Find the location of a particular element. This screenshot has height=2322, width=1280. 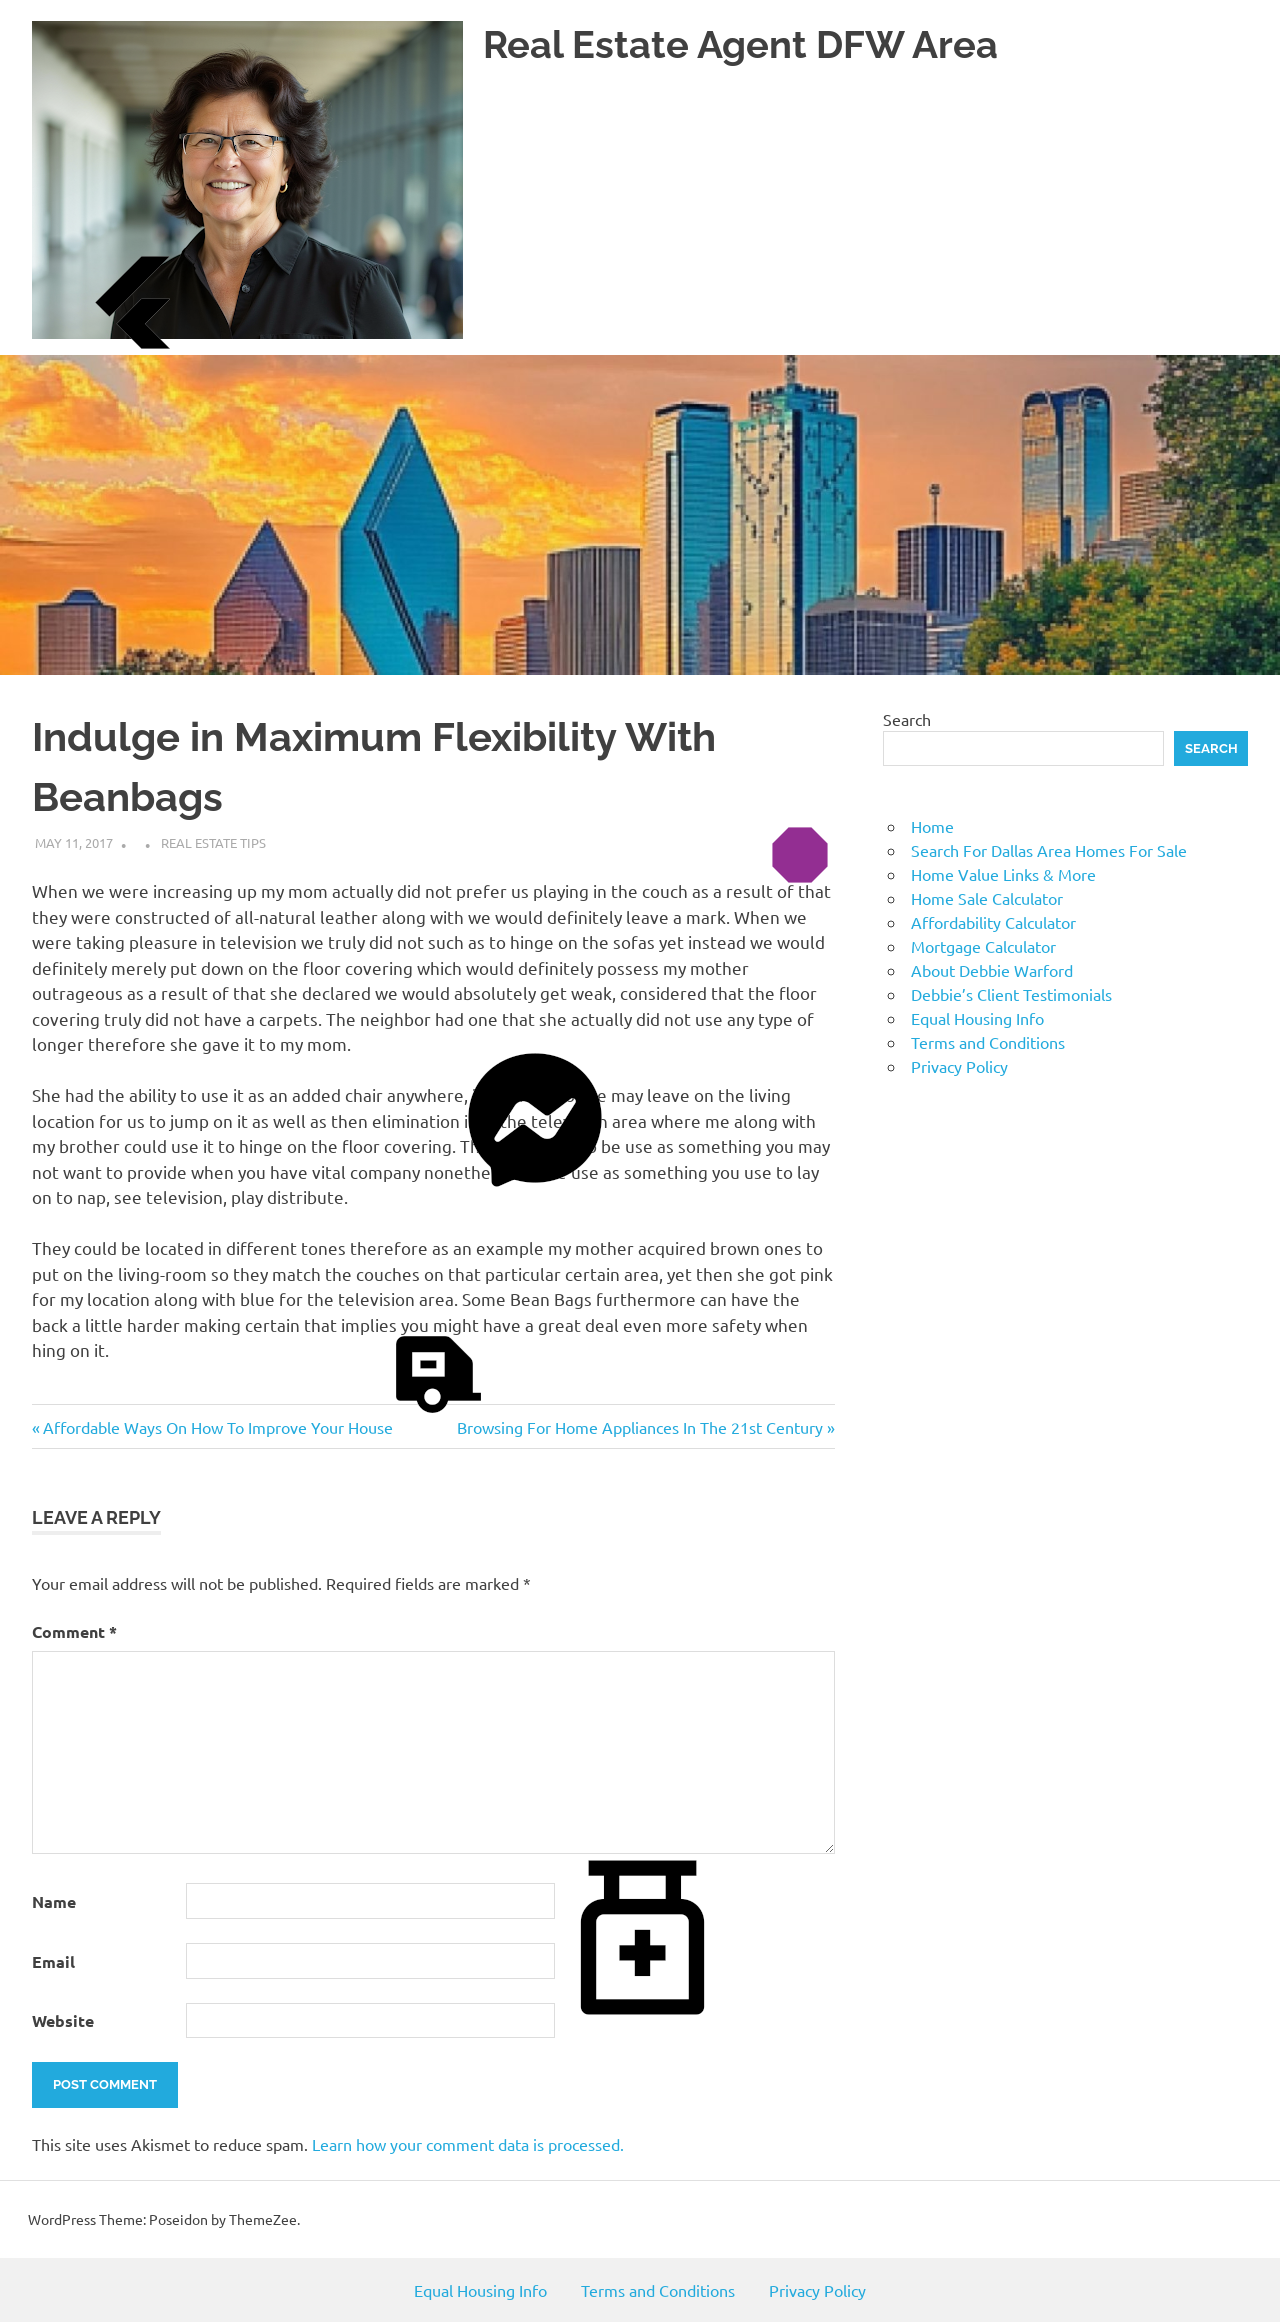

open Facebook Messenger is located at coordinates (535, 1120).